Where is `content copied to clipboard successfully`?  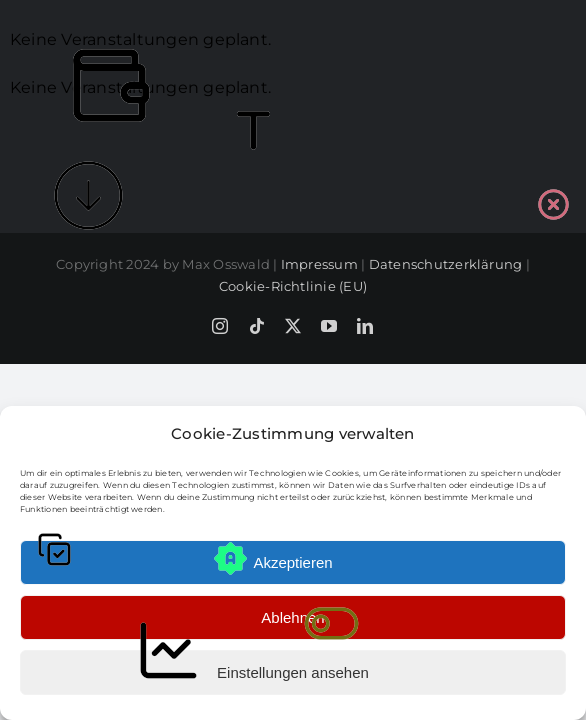
content copied to clipboard successfully is located at coordinates (54, 549).